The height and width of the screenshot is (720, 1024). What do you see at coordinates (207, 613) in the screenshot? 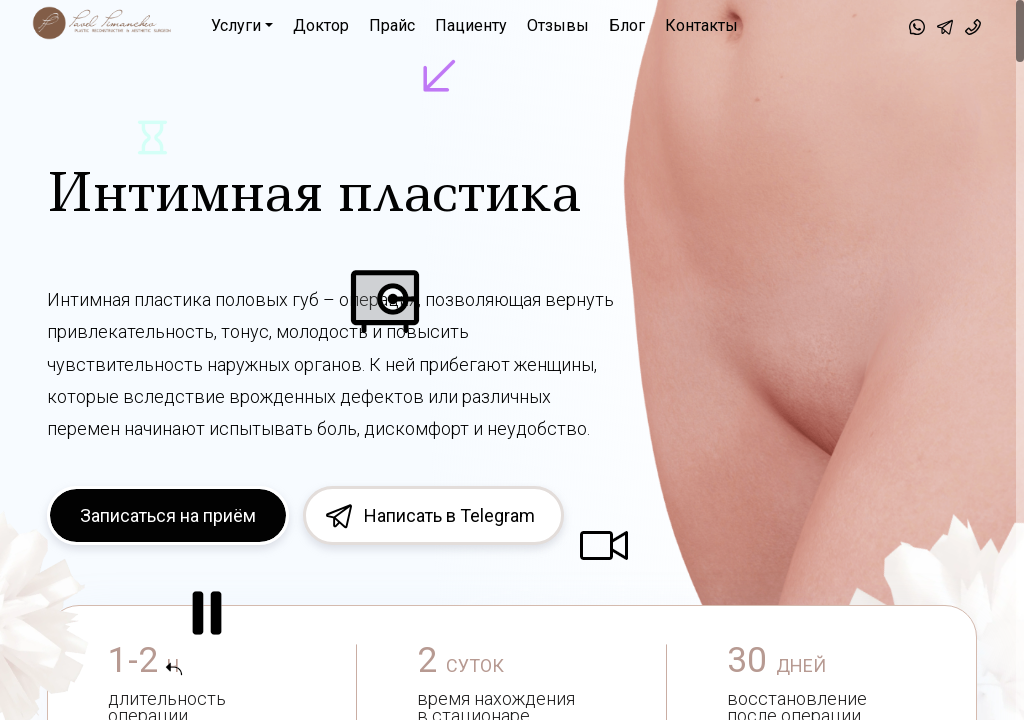
I see `pause media playback` at bounding box center [207, 613].